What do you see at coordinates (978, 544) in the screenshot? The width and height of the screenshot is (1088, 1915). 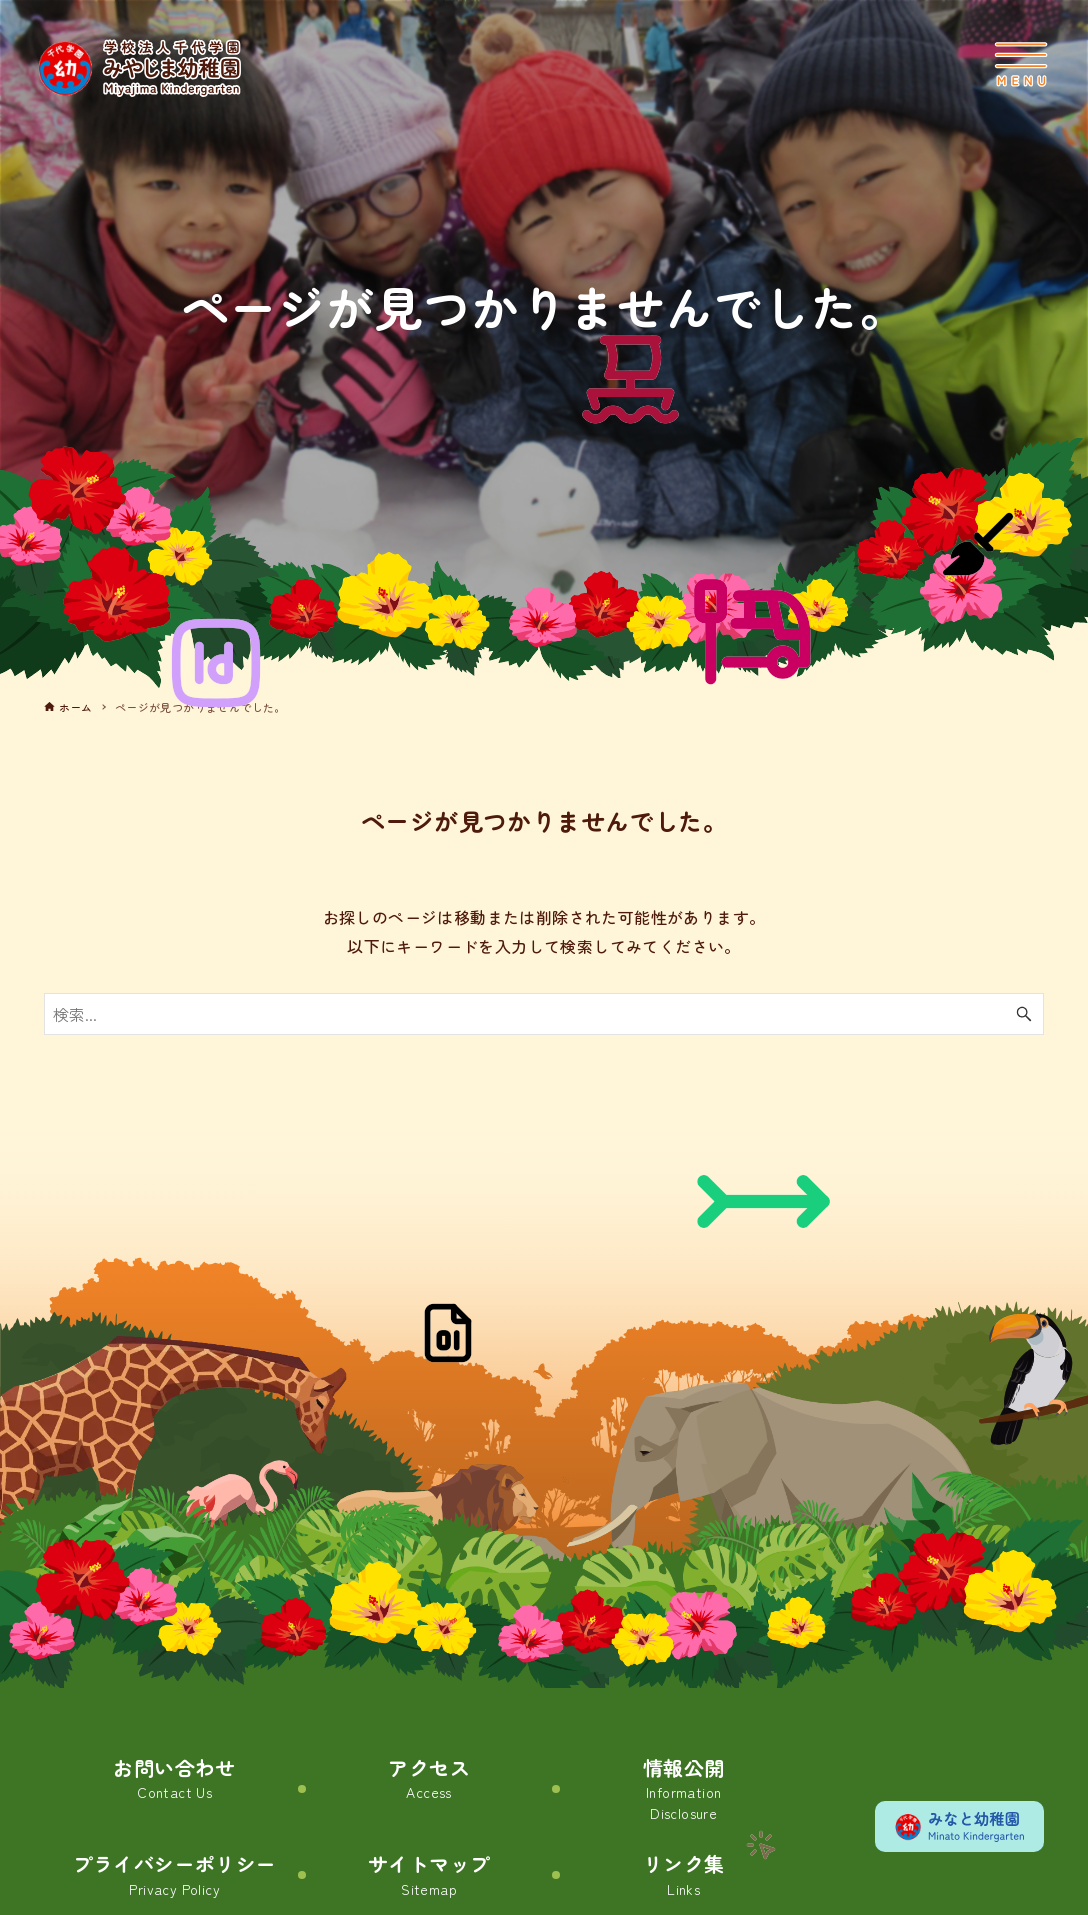 I see `clear or clean up items` at bounding box center [978, 544].